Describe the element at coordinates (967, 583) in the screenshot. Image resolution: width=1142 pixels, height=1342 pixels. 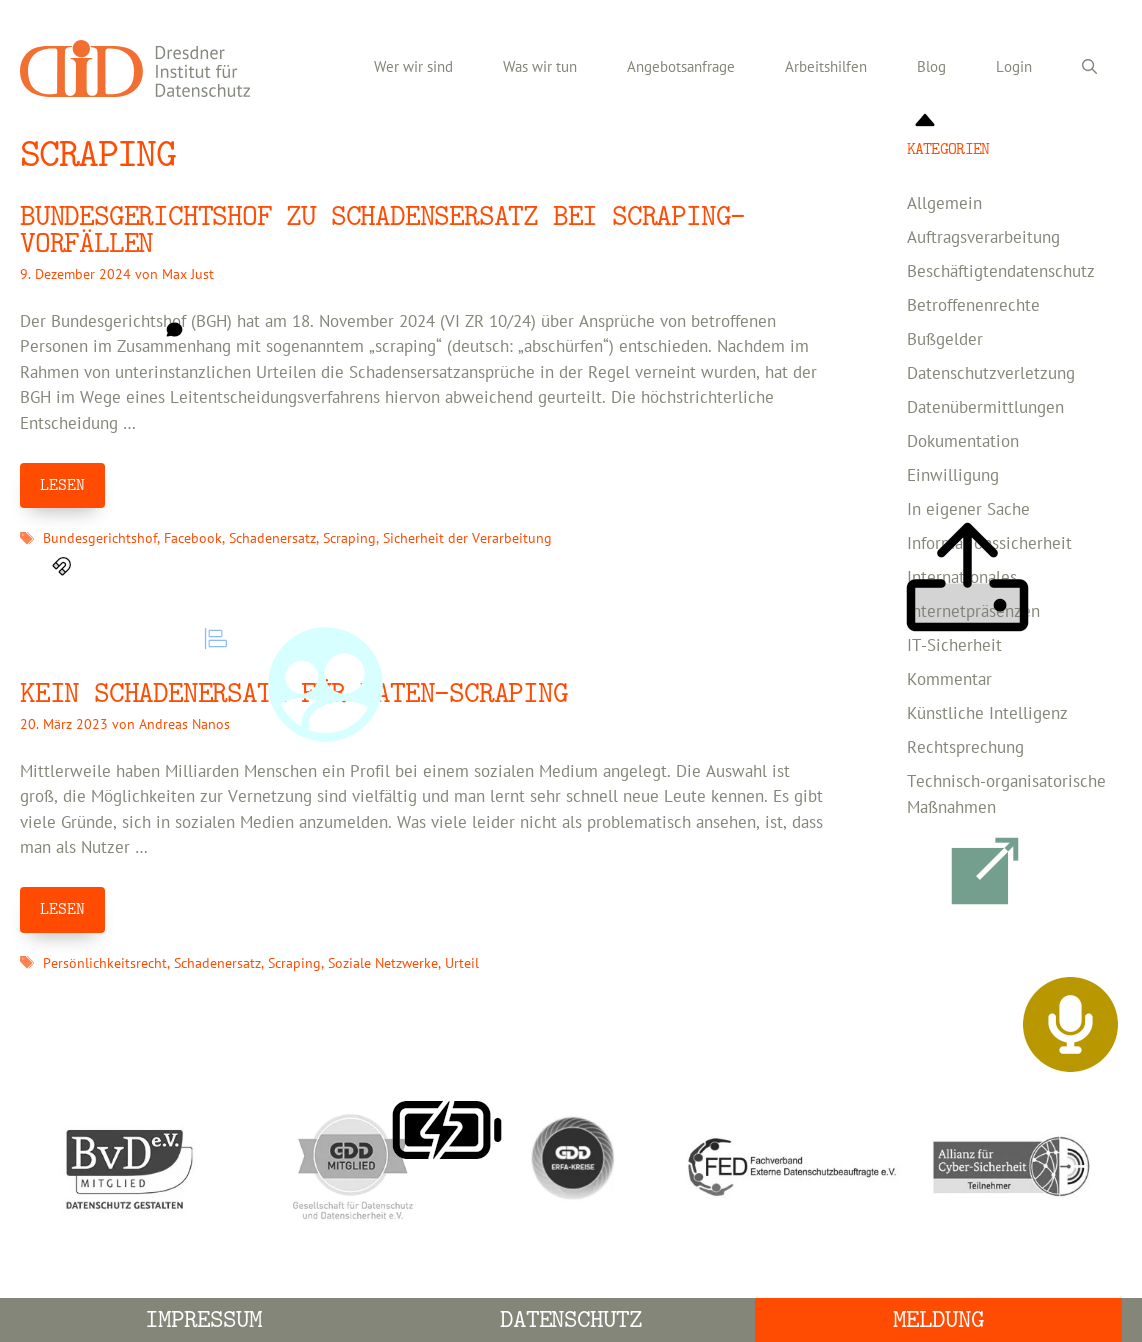
I see `upload a file or document` at that location.